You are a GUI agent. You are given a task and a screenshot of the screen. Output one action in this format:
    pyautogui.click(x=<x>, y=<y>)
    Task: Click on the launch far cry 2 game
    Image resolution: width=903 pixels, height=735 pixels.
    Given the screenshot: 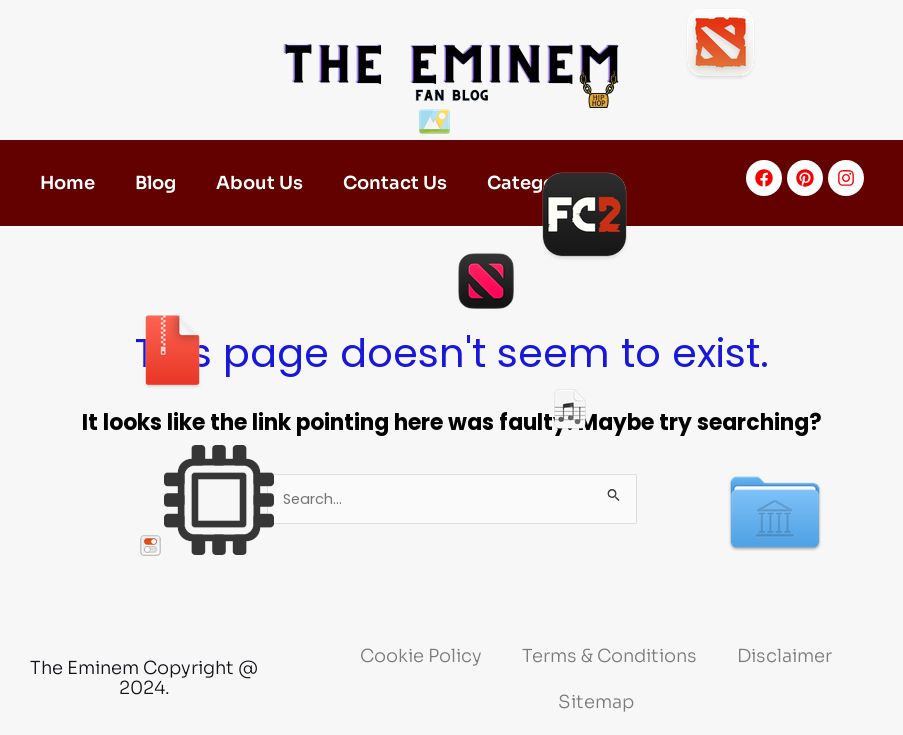 What is the action you would take?
    pyautogui.click(x=584, y=214)
    